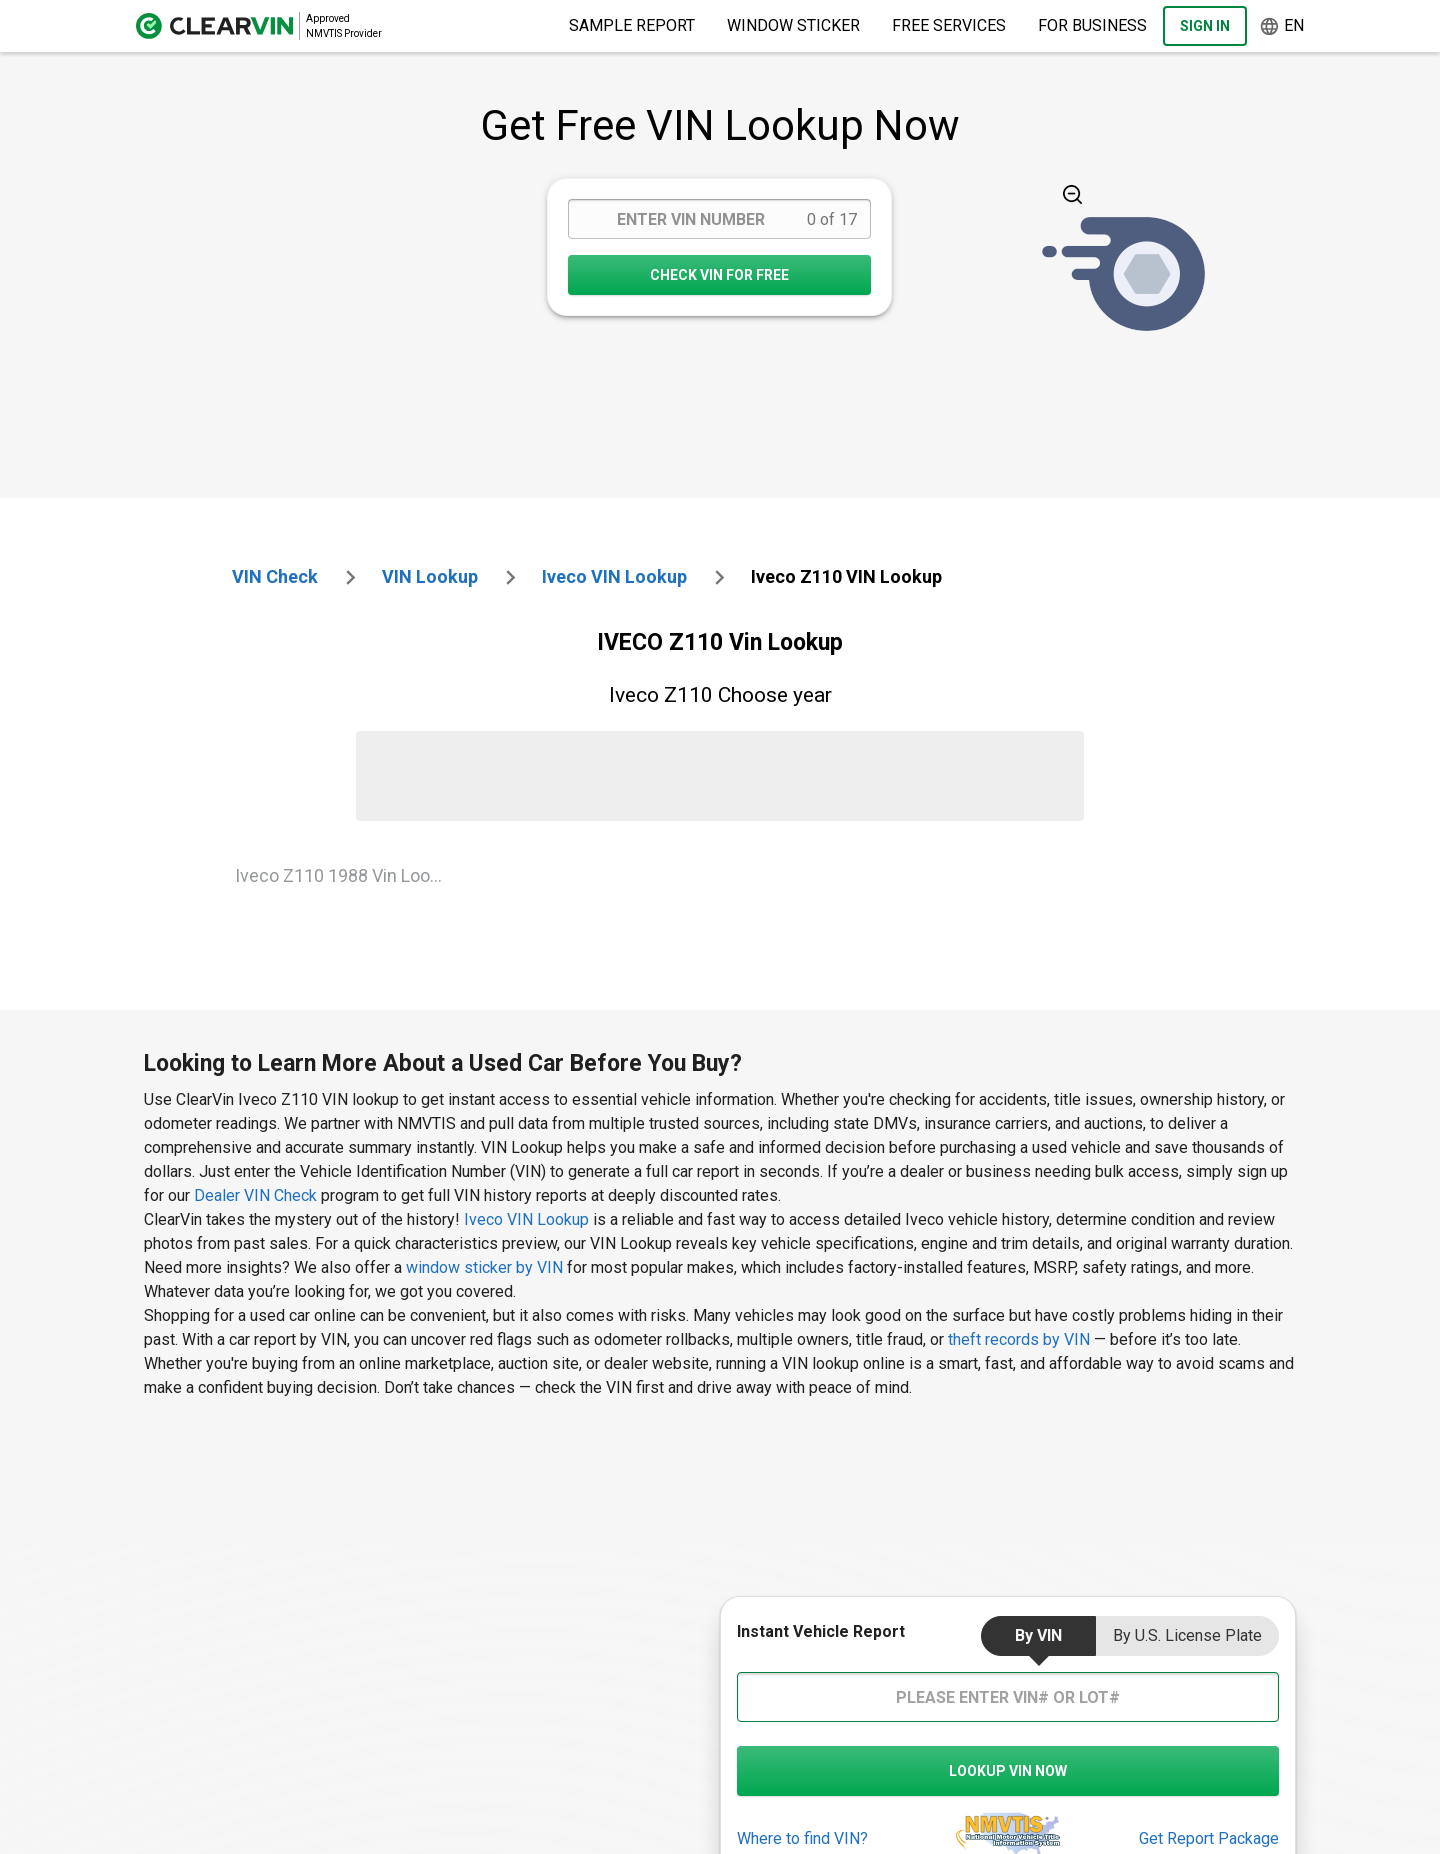  What do you see at coordinates (1072, 194) in the screenshot?
I see `zoom out to see more content` at bounding box center [1072, 194].